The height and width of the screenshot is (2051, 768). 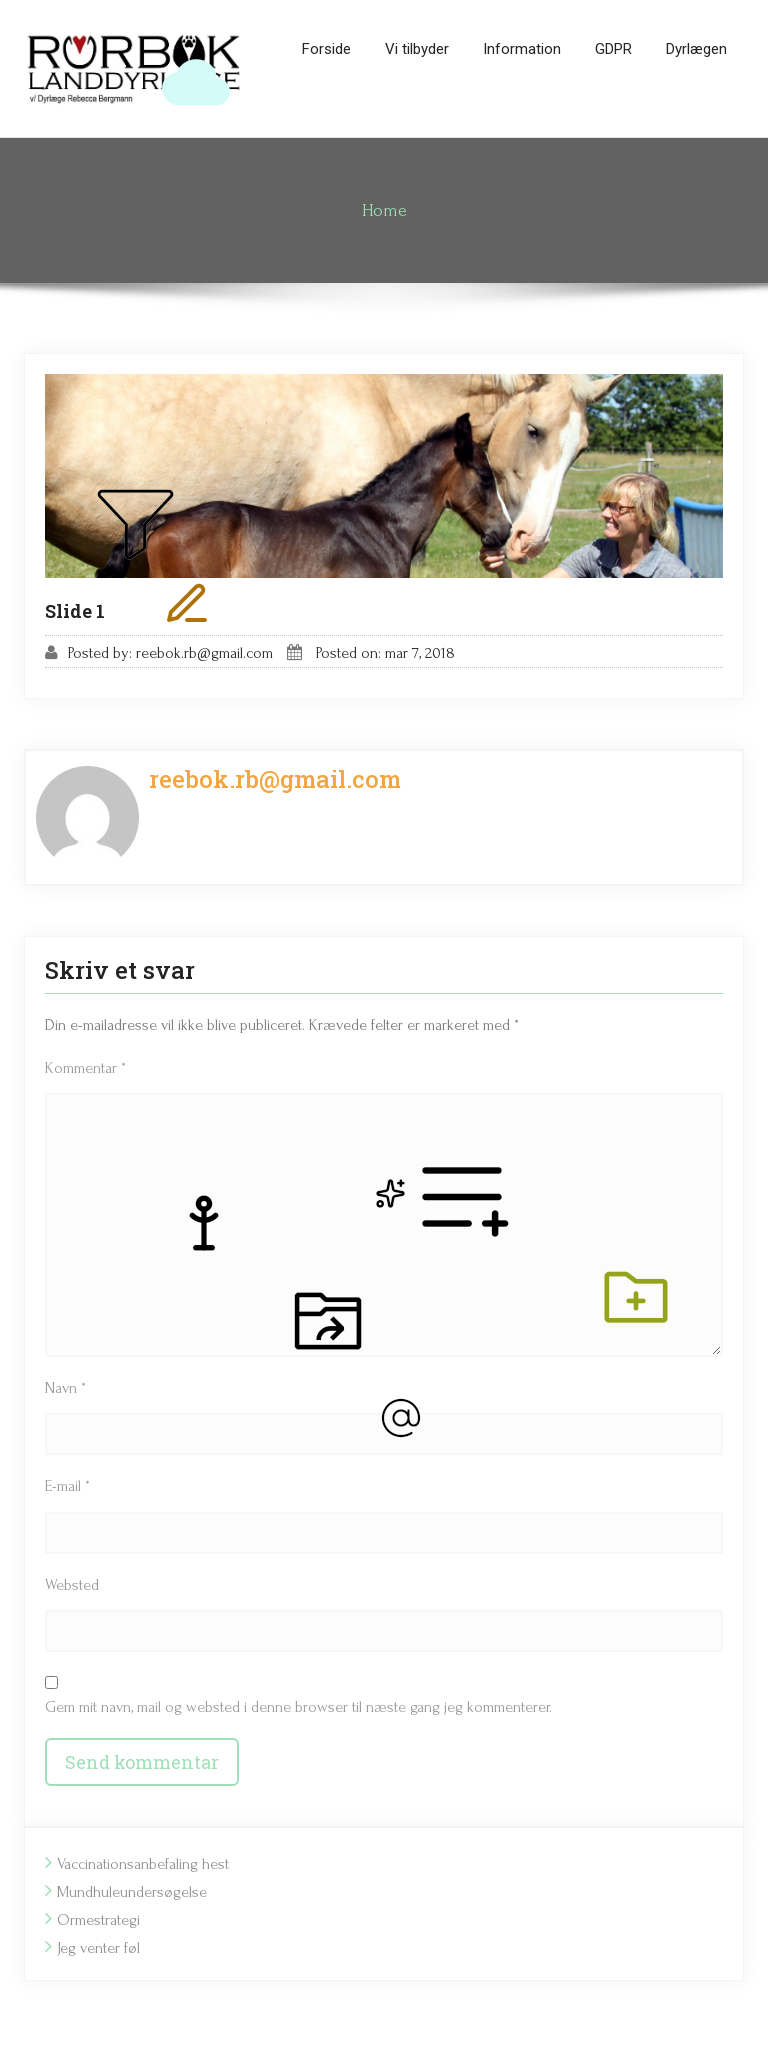 What do you see at coordinates (328, 1321) in the screenshot?
I see `open a linked or shortcut folder` at bounding box center [328, 1321].